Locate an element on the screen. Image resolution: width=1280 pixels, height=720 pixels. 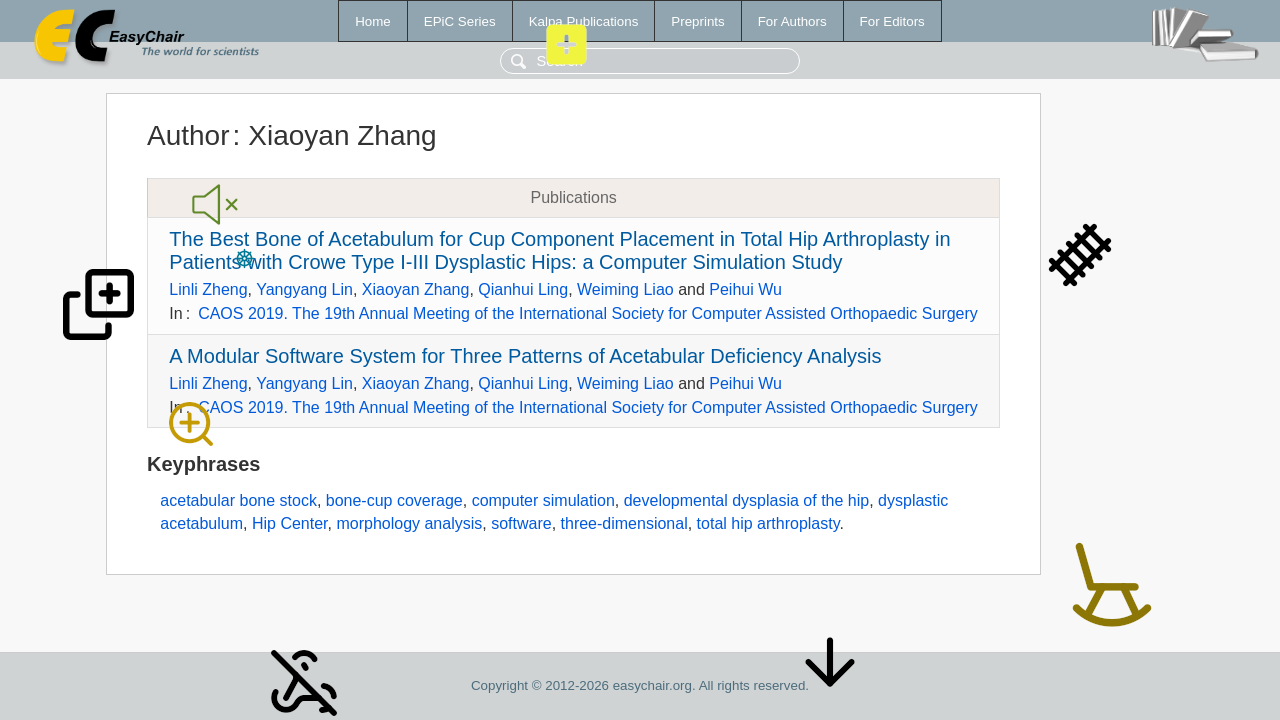
navigate to steering or navigation controls is located at coordinates (244, 258).